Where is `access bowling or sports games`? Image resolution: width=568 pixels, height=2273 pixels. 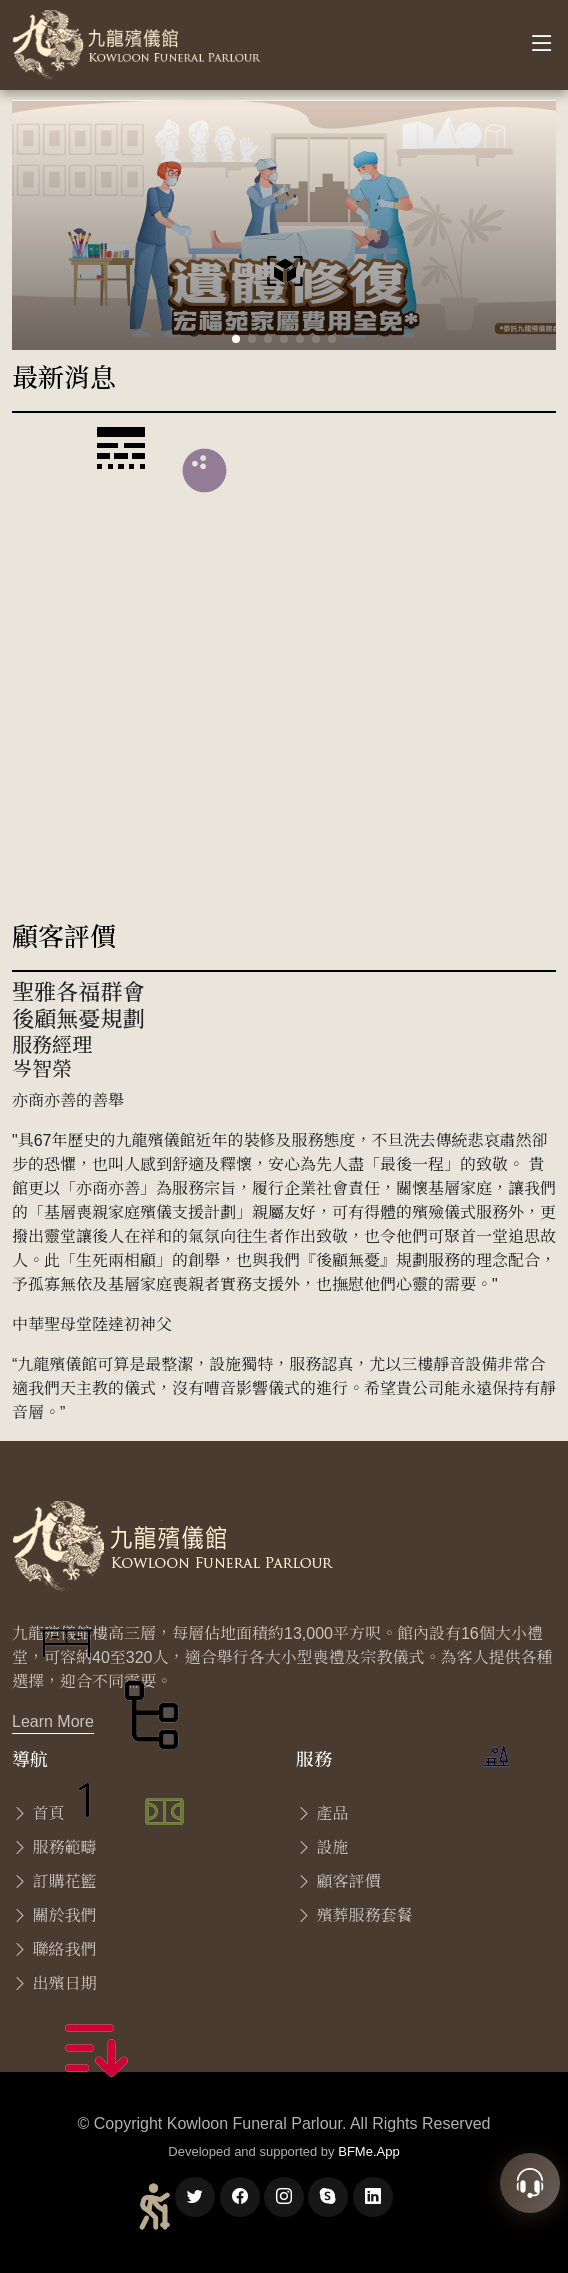 access bowling or sports games is located at coordinates (204, 470).